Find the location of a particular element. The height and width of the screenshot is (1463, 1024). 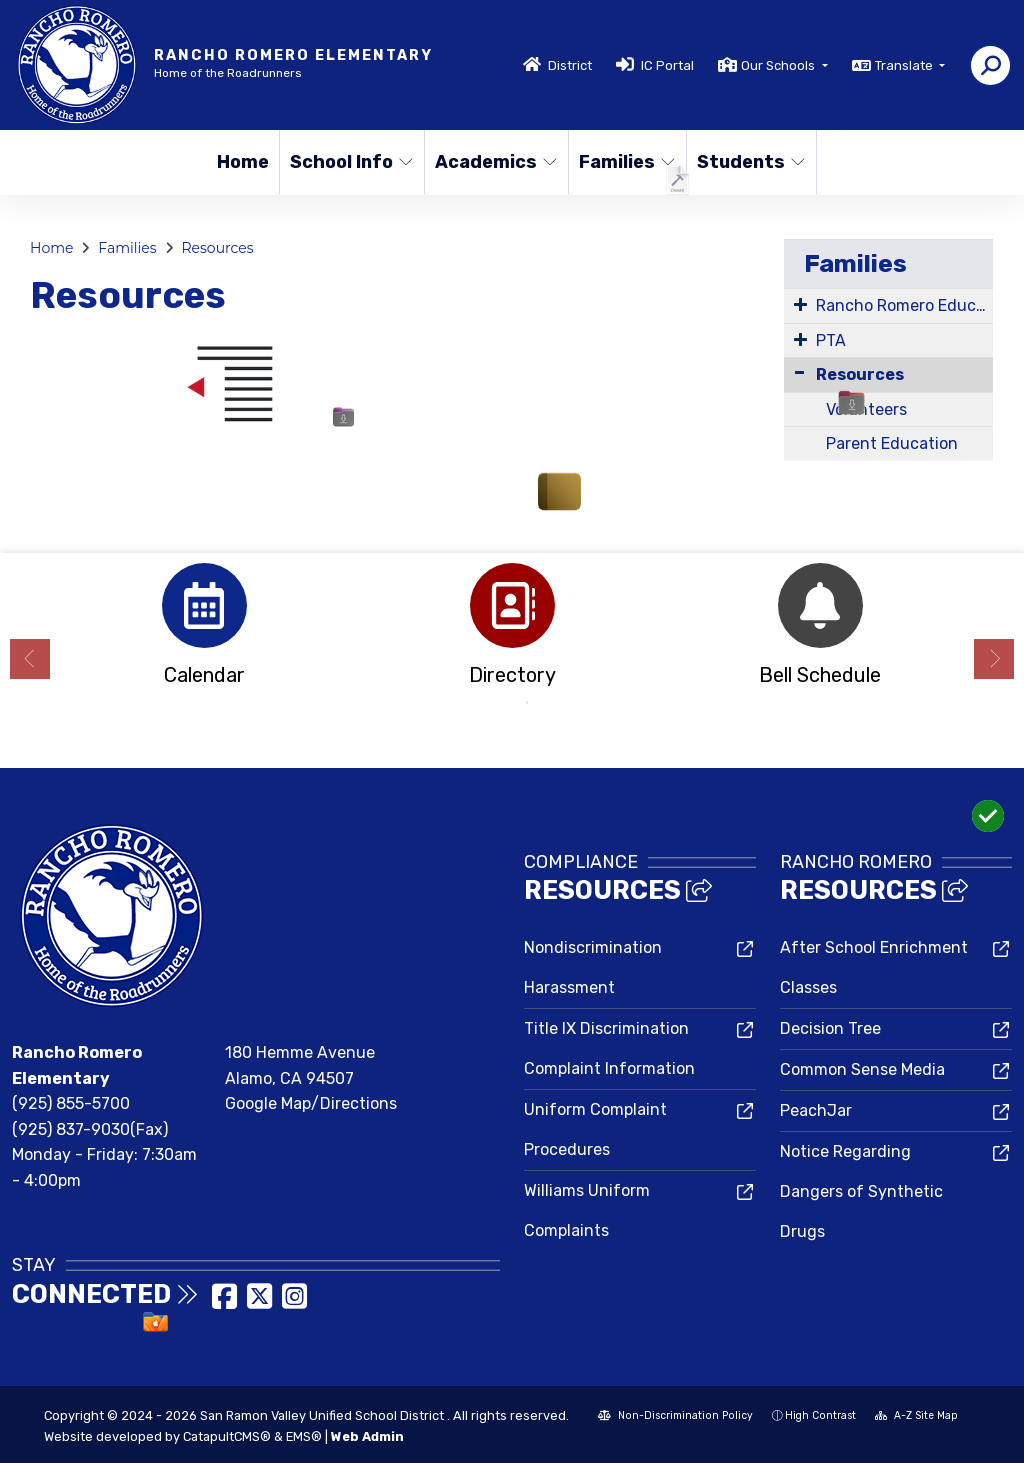

a cmake configuration file is located at coordinates (677, 180).